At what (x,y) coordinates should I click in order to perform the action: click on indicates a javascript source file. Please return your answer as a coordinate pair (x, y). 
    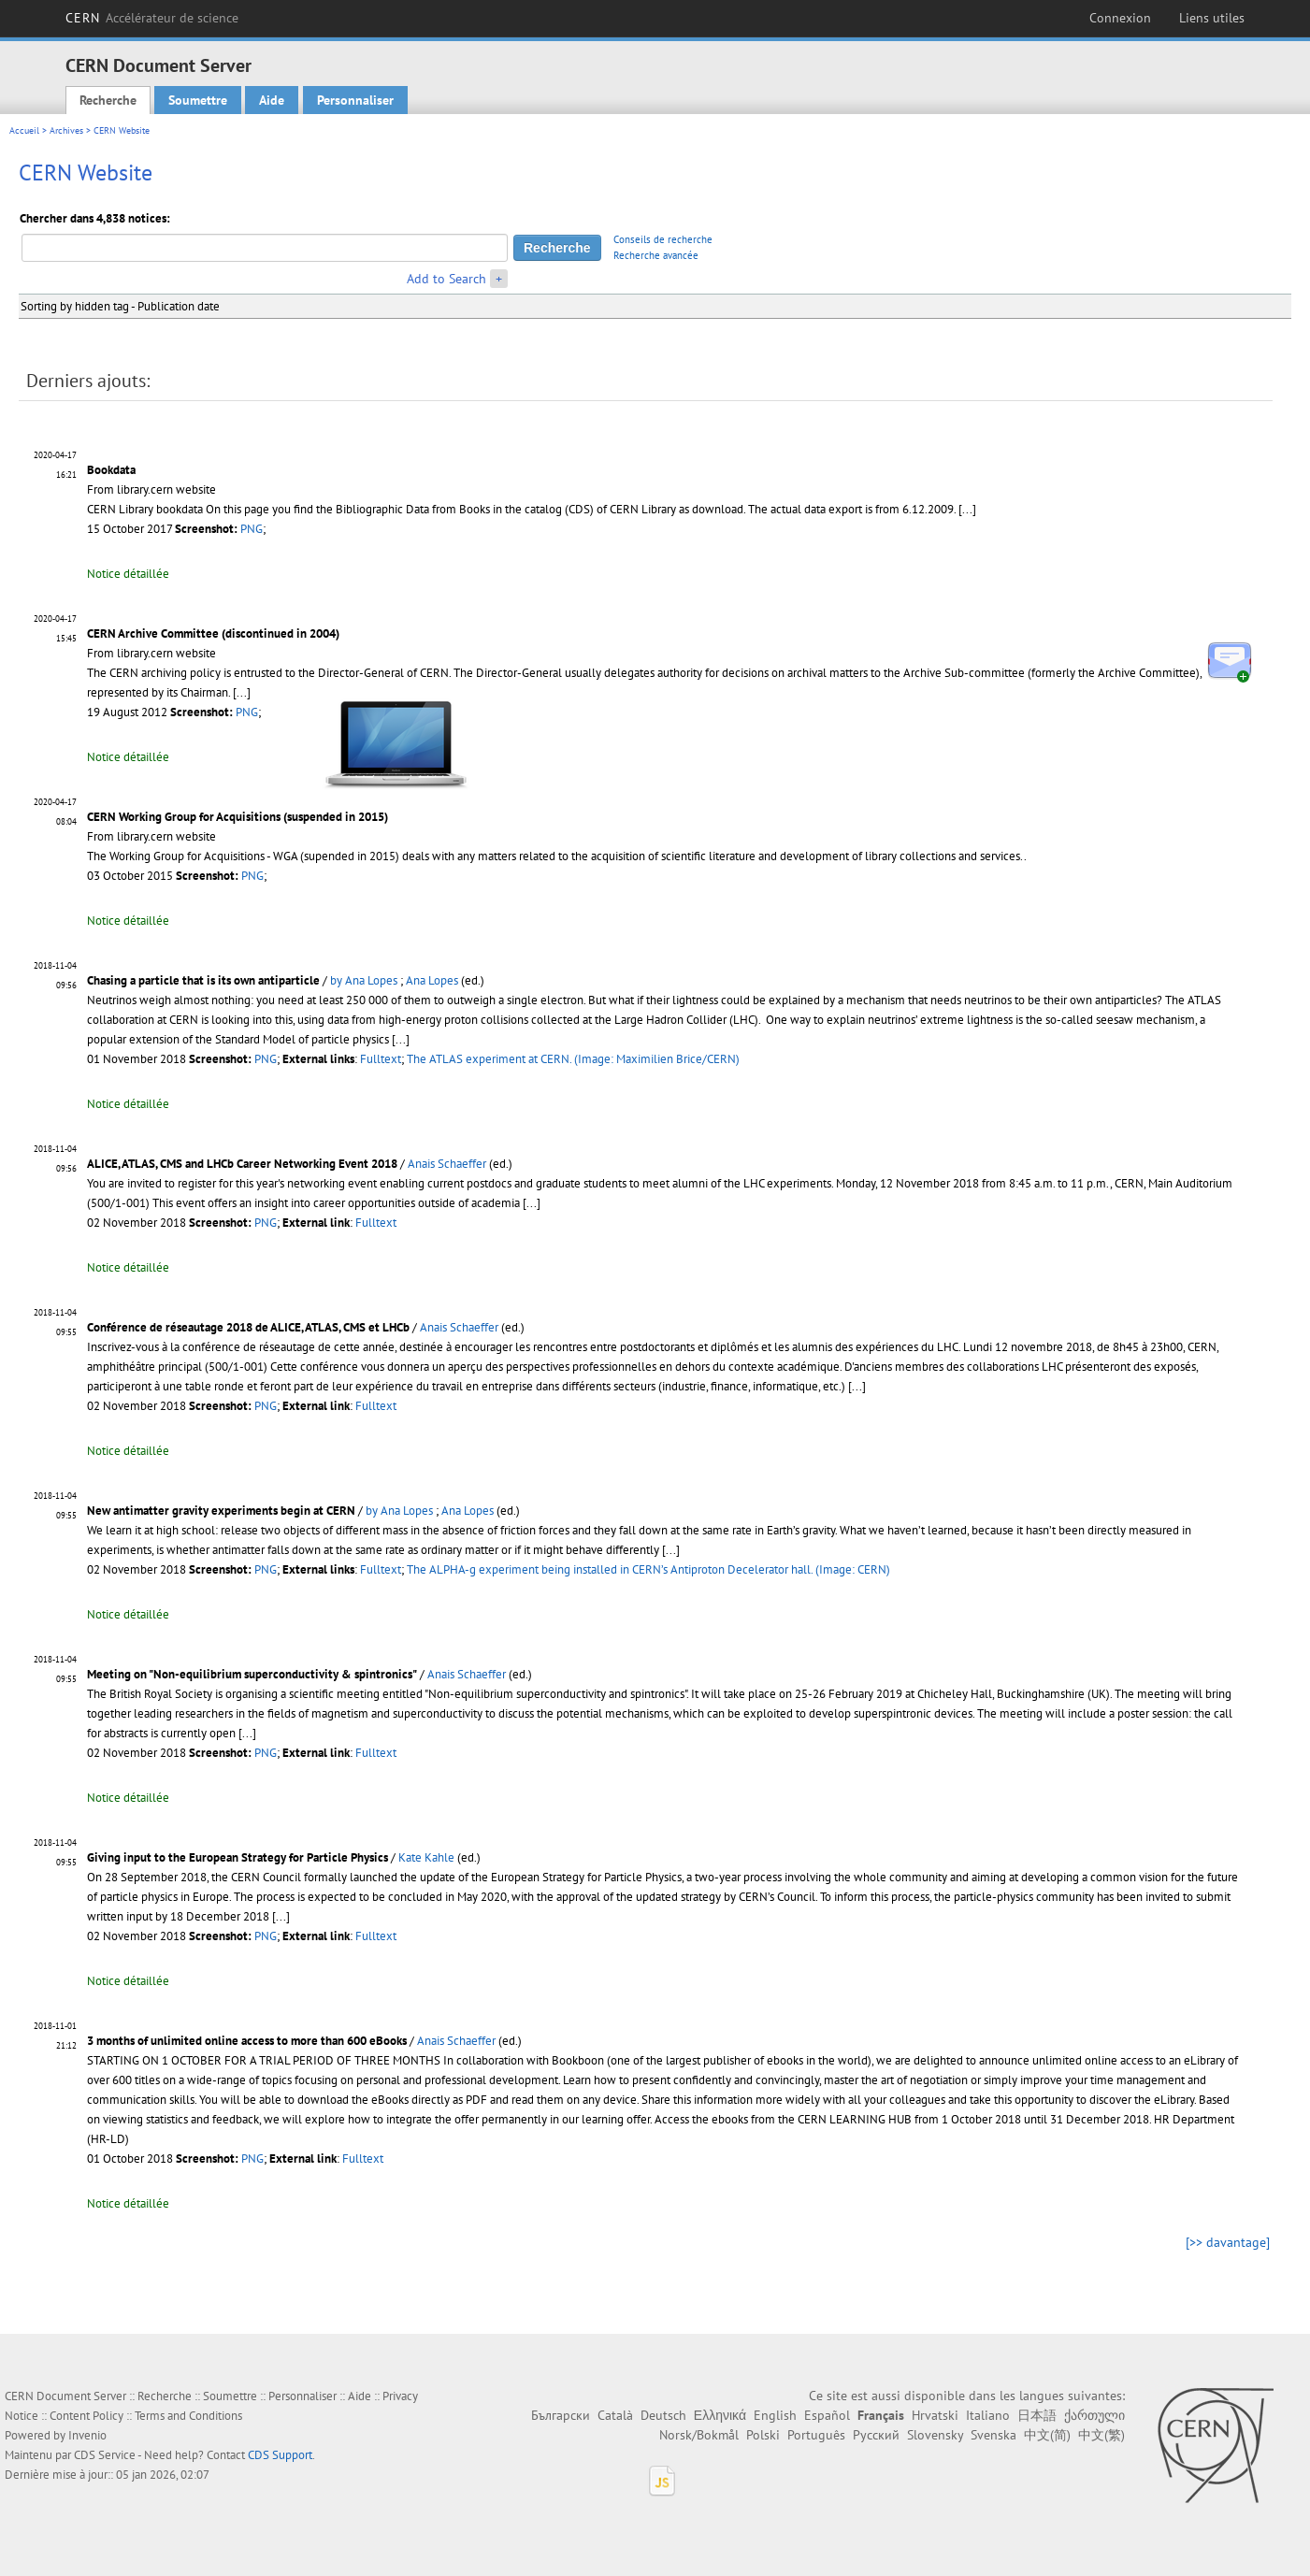
    Looking at the image, I should click on (662, 2481).